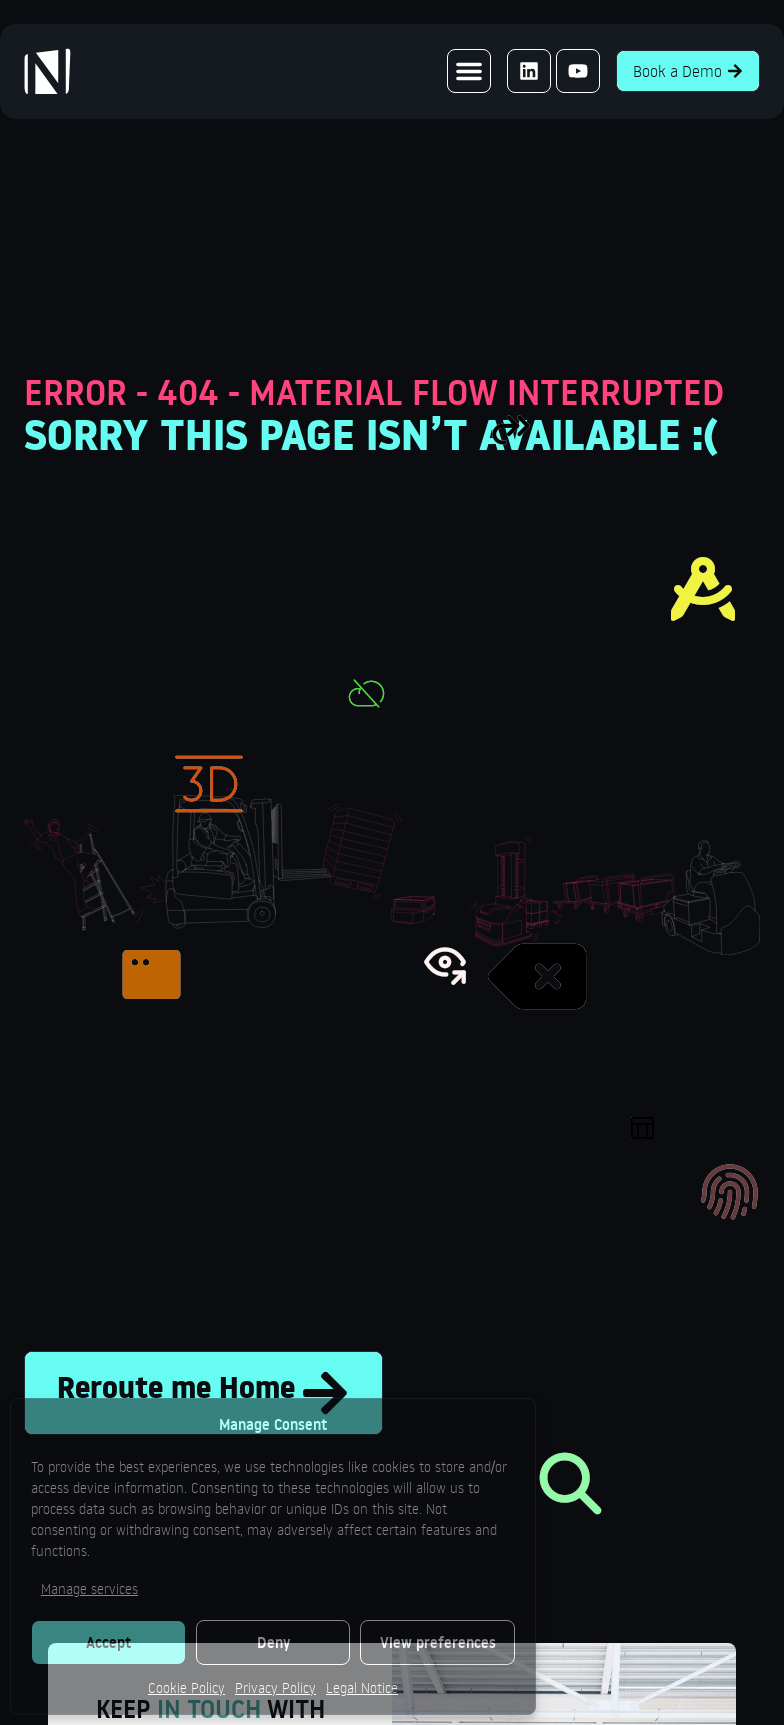 The image size is (784, 1725). Describe the element at coordinates (642, 1128) in the screenshot. I see `view data in table format` at that location.